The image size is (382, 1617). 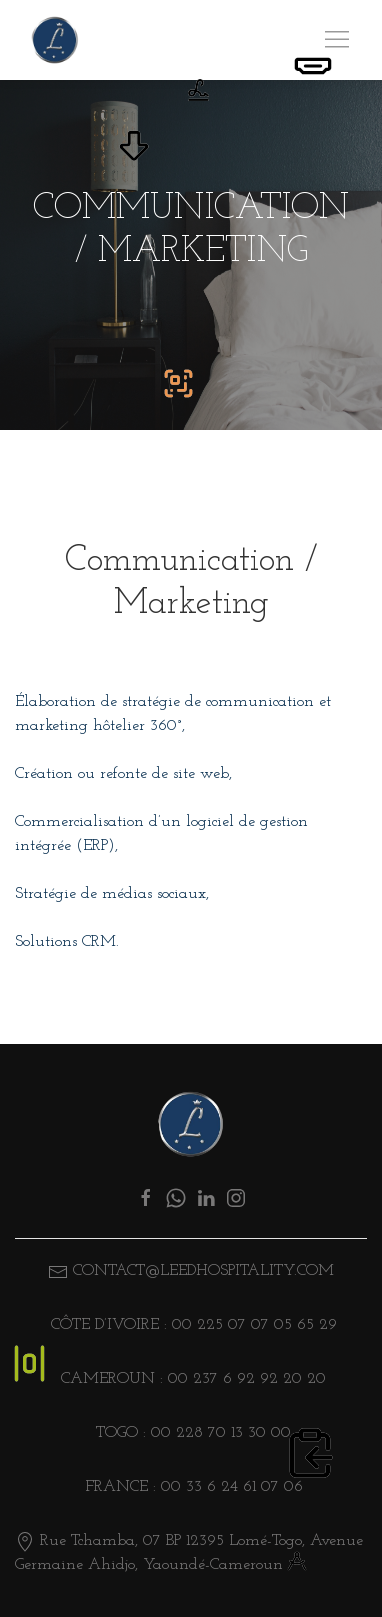 What do you see at coordinates (29, 1363) in the screenshot?
I see `distribute objects with equal spacing horizontally` at bounding box center [29, 1363].